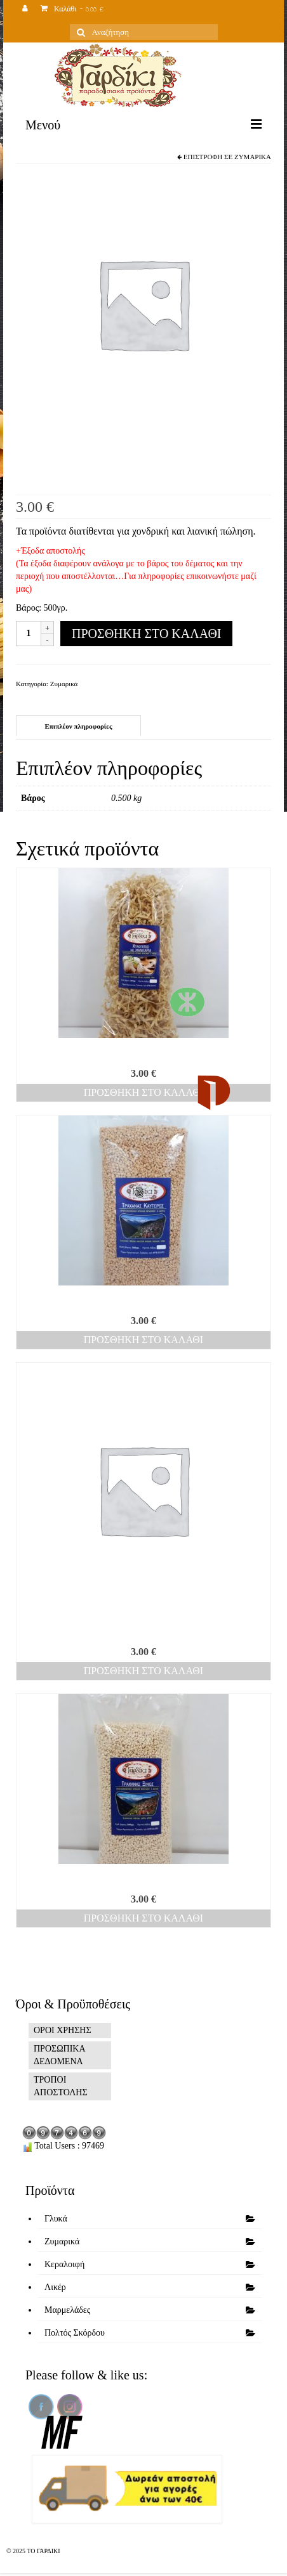 This screenshot has width=287, height=2576. Describe the element at coordinates (139, 1192) in the screenshot. I see `visit 500px photography platform` at that location.